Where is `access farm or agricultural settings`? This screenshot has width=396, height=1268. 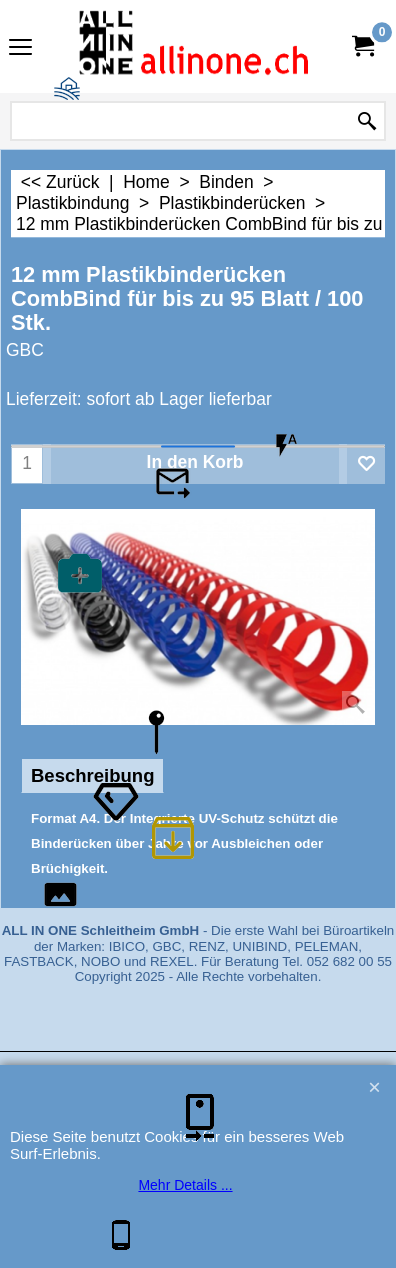 access farm or agricultural settings is located at coordinates (67, 89).